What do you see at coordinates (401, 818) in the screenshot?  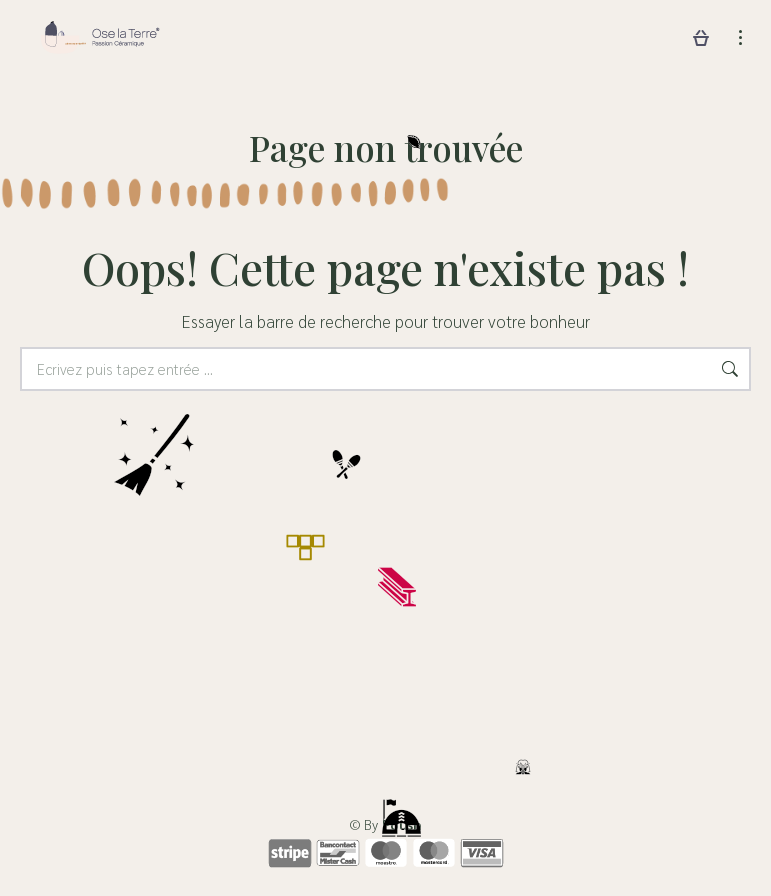 I see `access military barracks or troop housing` at bounding box center [401, 818].